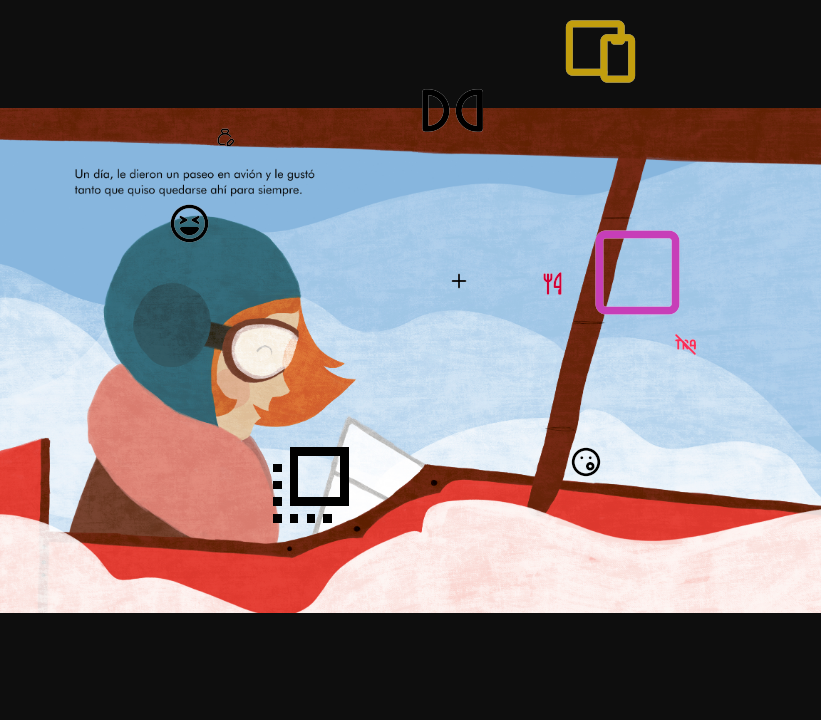  I want to click on select or deselect an item, so click(637, 272).